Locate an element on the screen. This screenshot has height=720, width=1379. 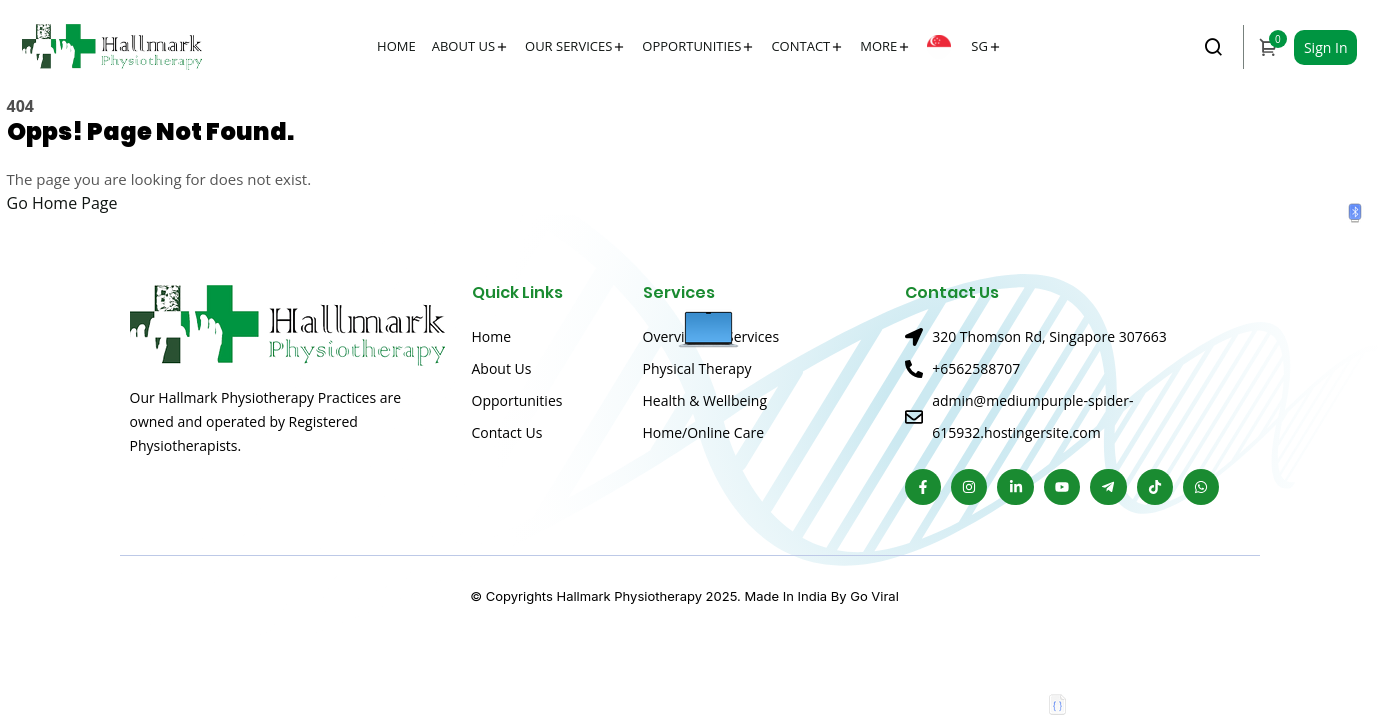
a connected bluetooth device is located at coordinates (1355, 213).